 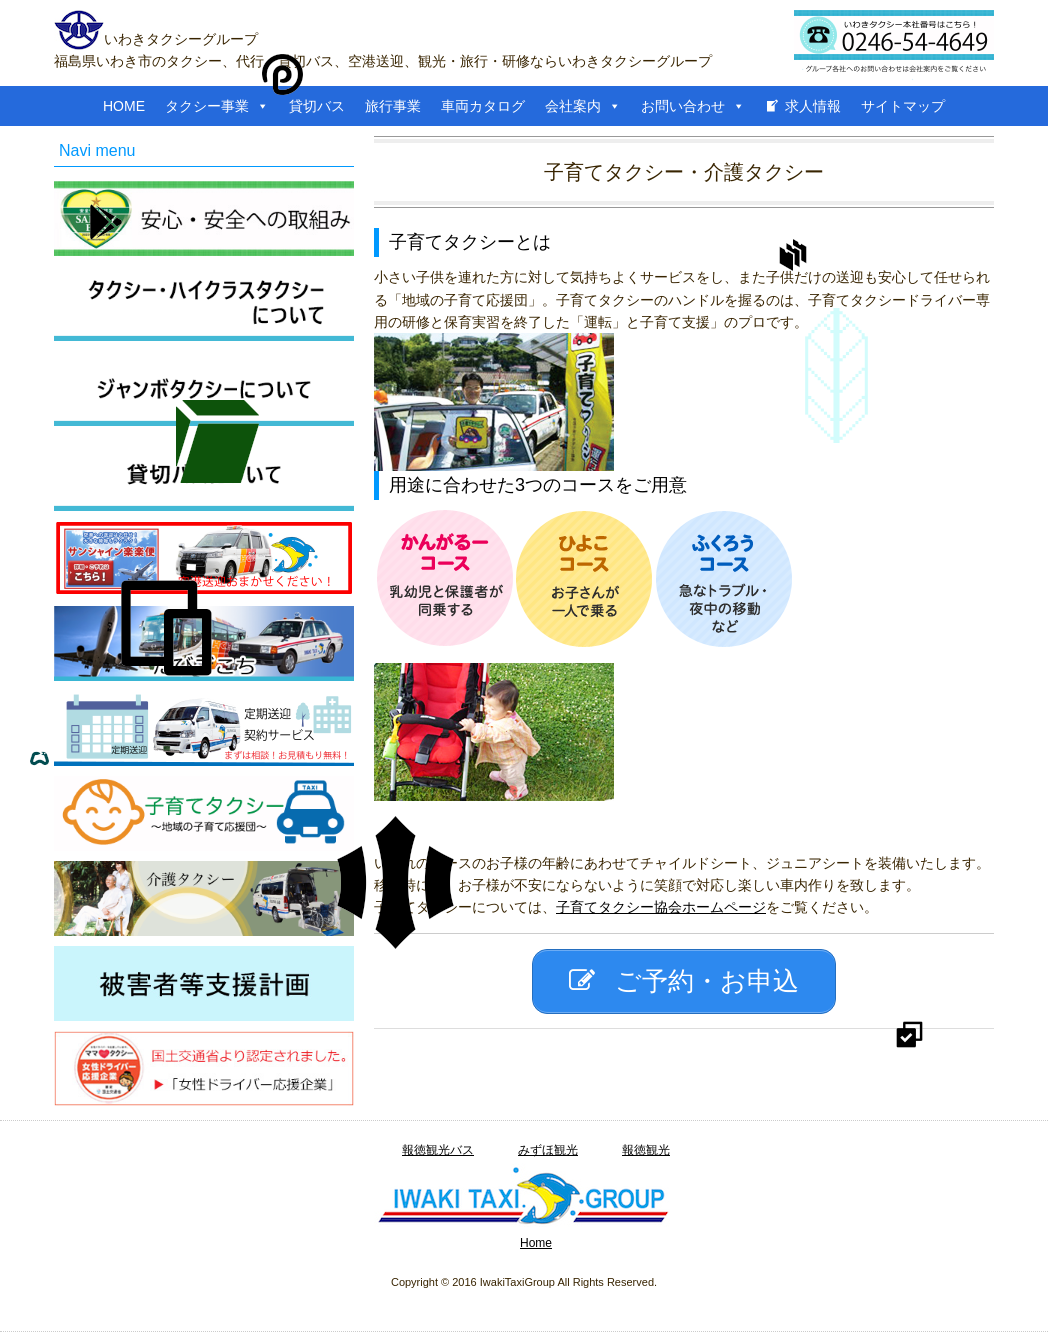 What do you see at coordinates (39, 758) in the screenshot?
I see `visit wiki.gg website` at bounding box center [39, 758].